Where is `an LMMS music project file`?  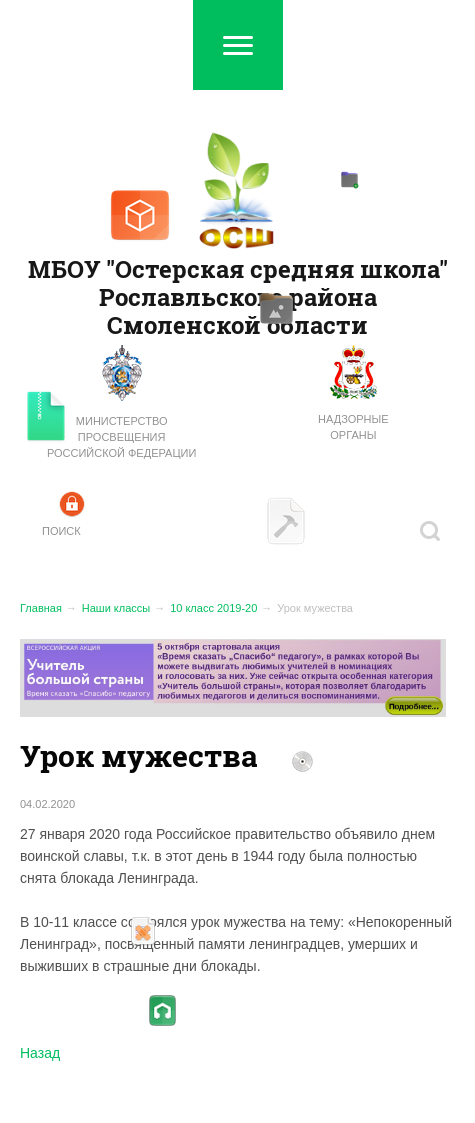 an LMMS music project file is located at coordinates (162, 1010).